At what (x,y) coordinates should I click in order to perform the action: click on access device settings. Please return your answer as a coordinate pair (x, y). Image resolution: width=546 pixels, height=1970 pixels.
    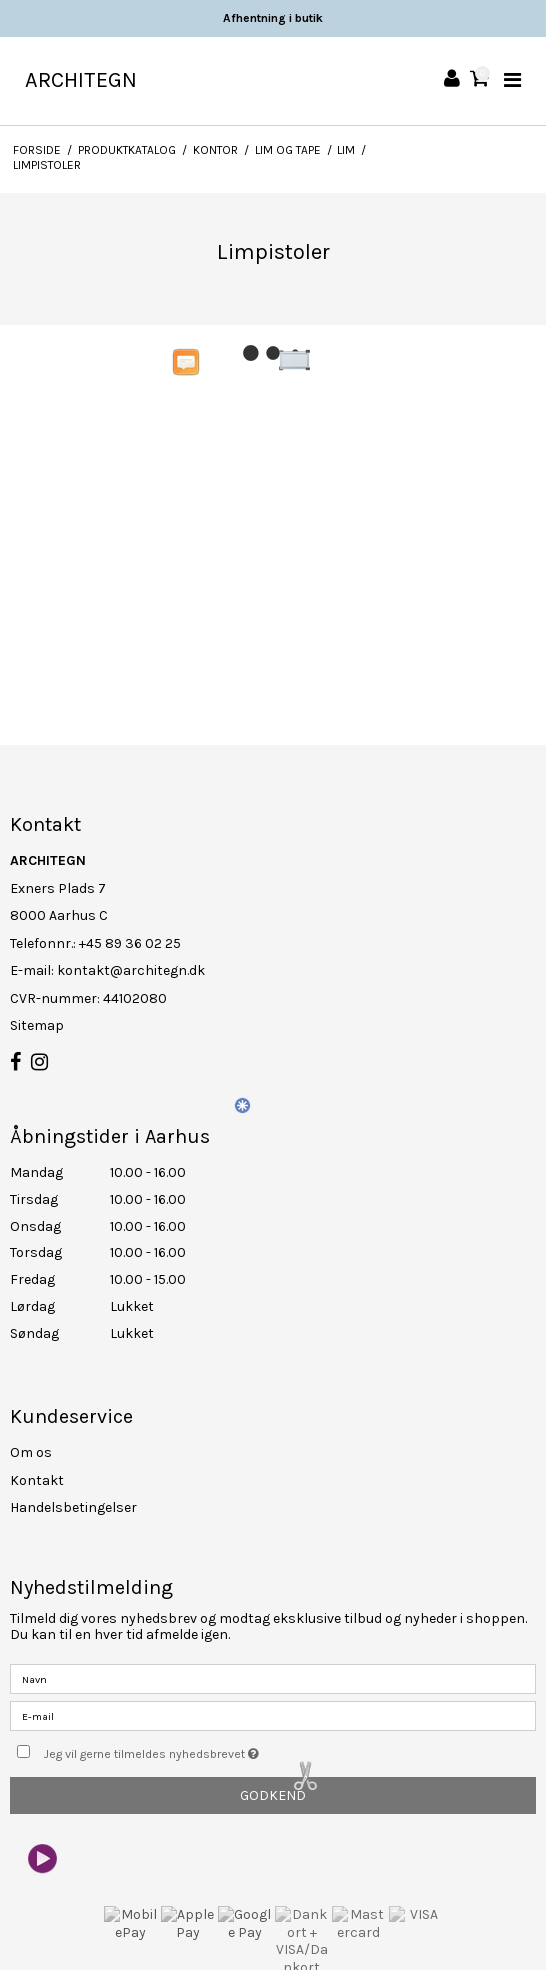
    Looking at the image, I should click on (294, 360).